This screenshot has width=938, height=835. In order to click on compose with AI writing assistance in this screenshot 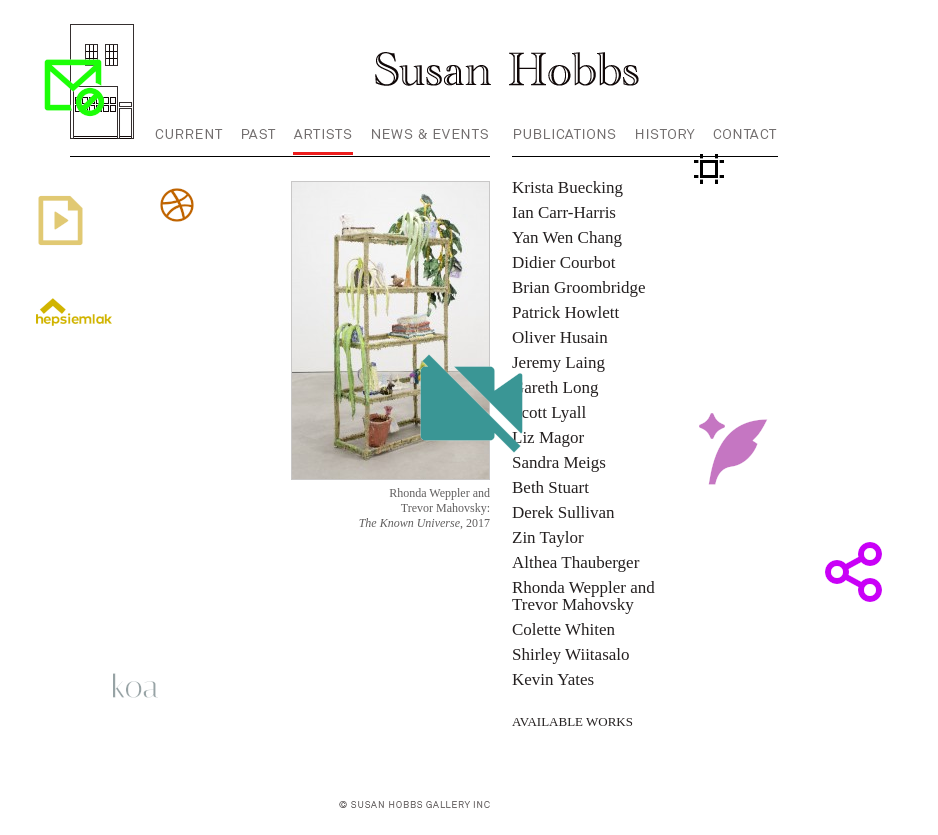, I will do `click(738, 452)`.